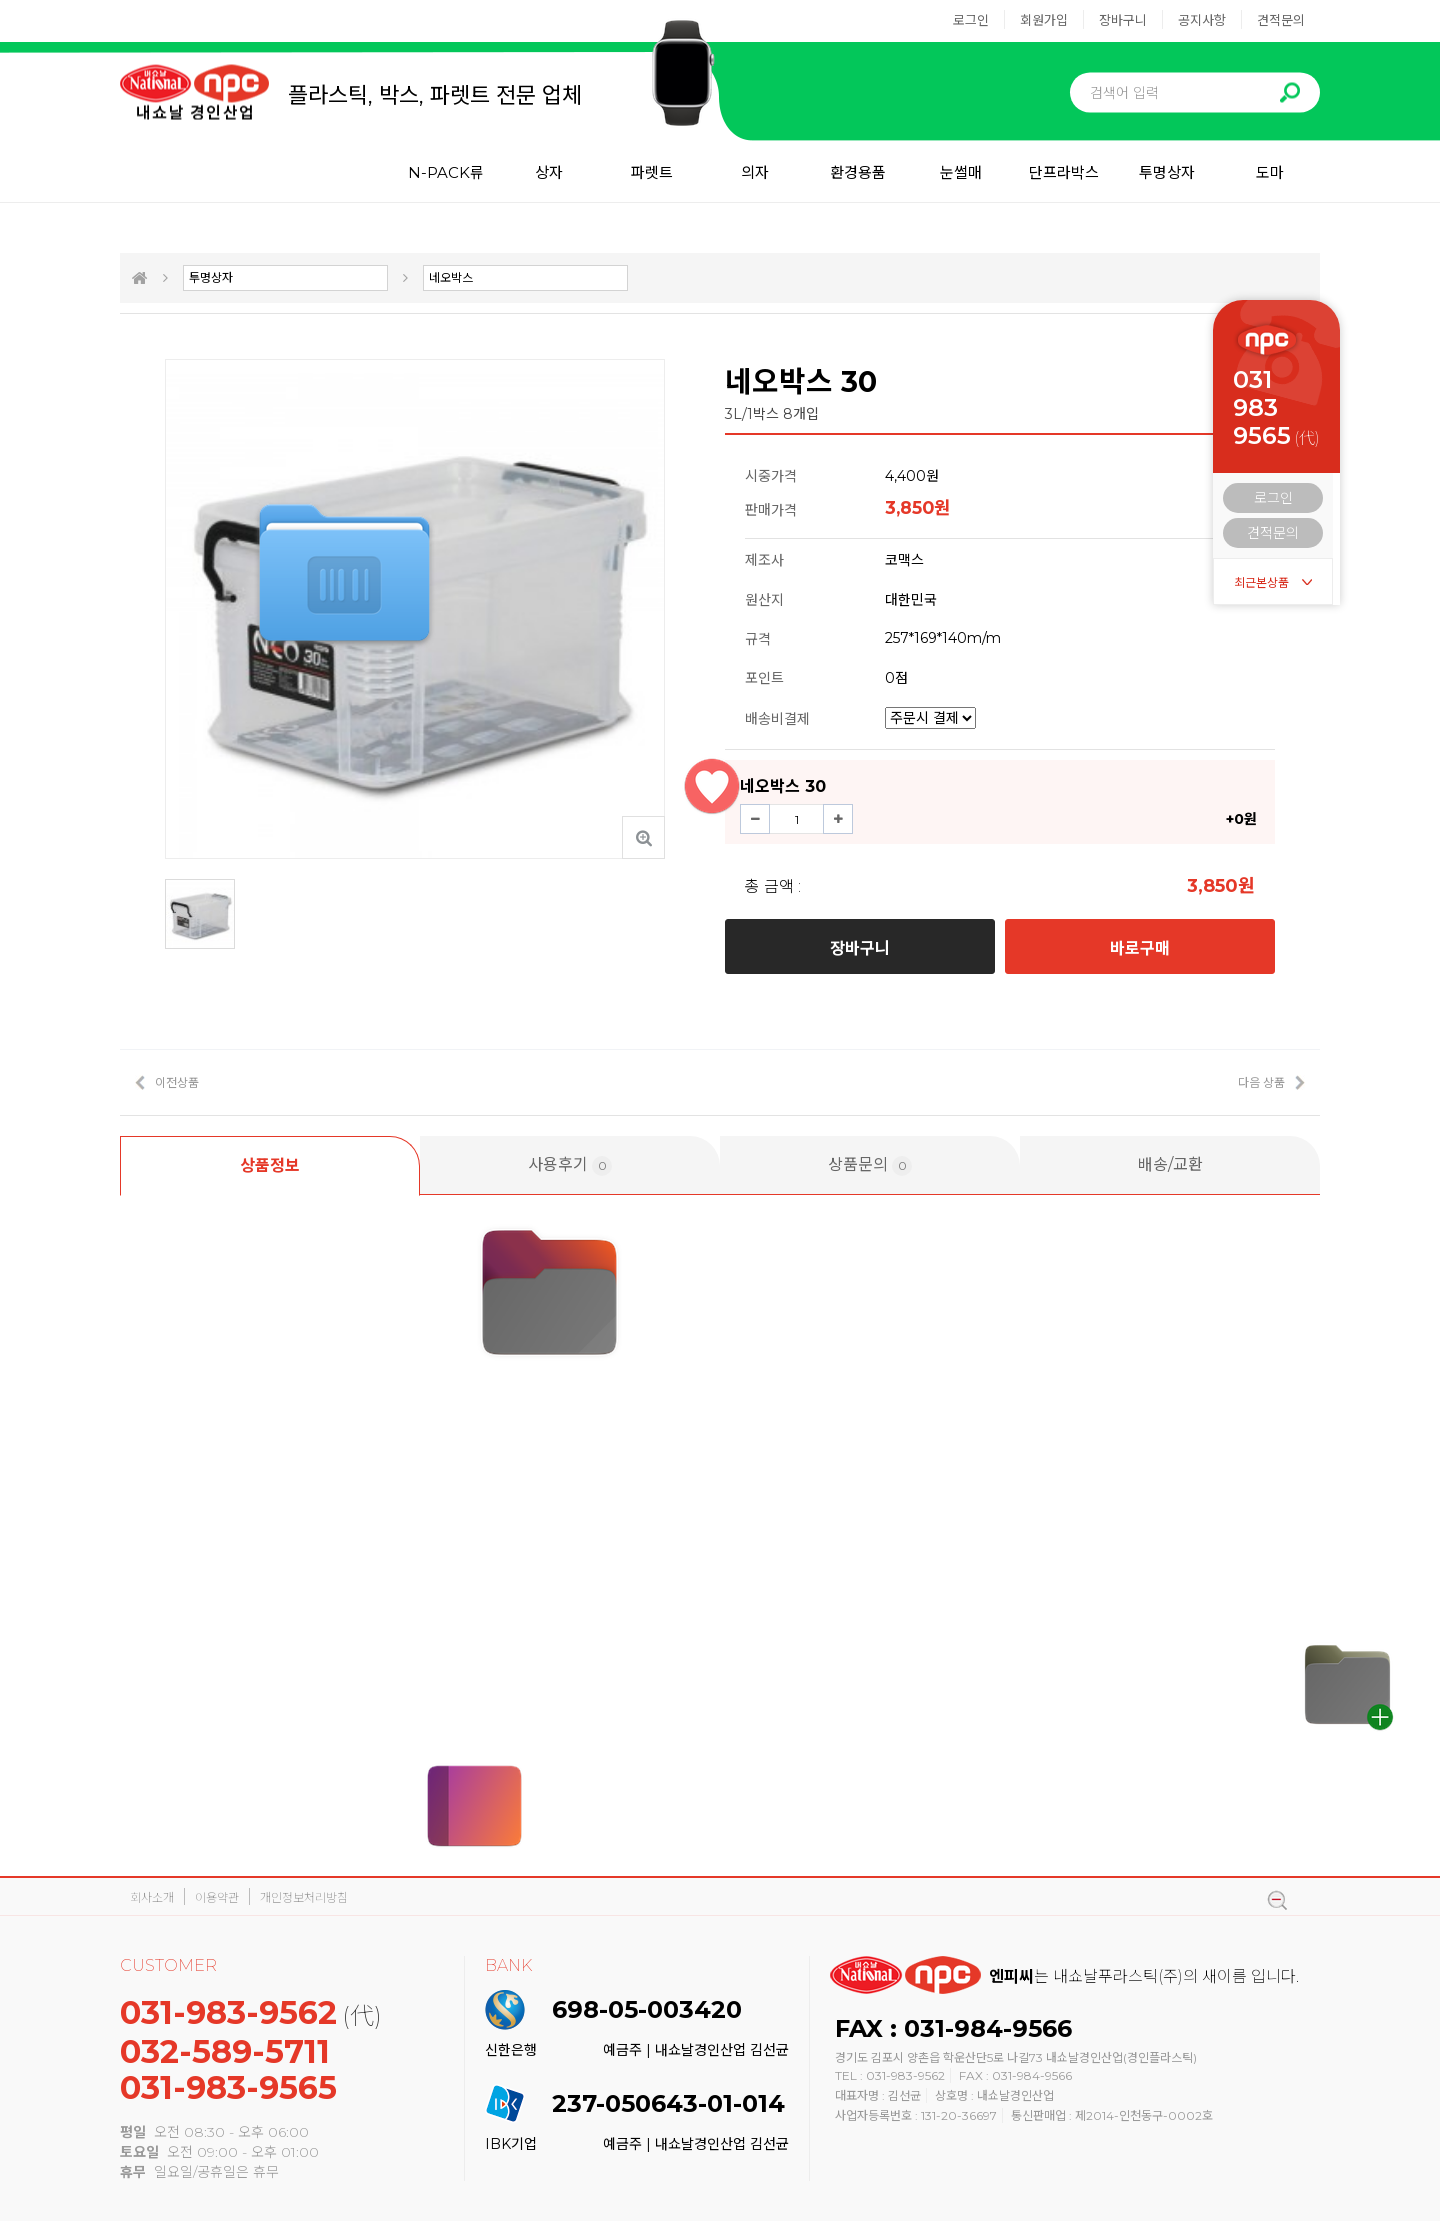 The image size is (1440, 2221). I want to click on create a new folder, so click(1347, 1684).